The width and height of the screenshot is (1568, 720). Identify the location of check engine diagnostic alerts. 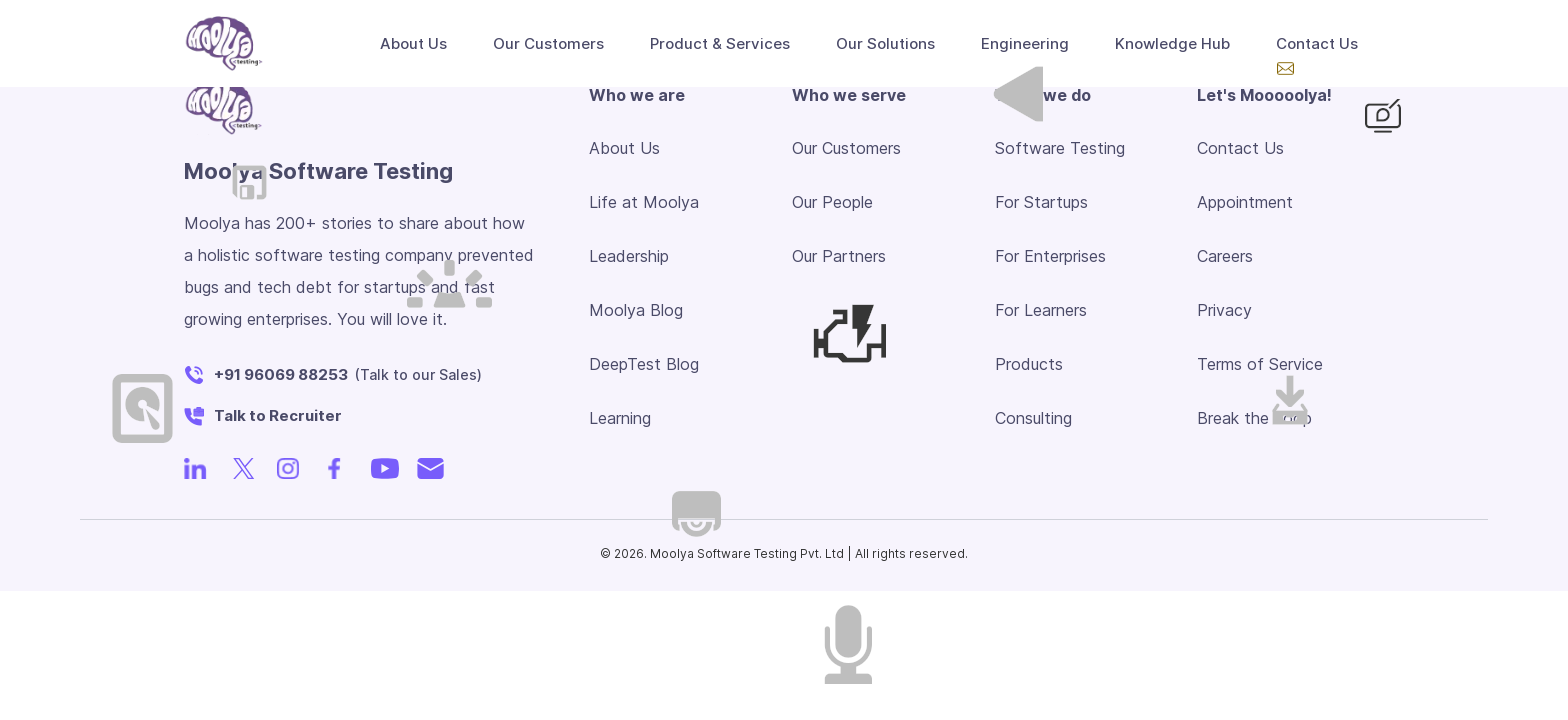
(847, 338).